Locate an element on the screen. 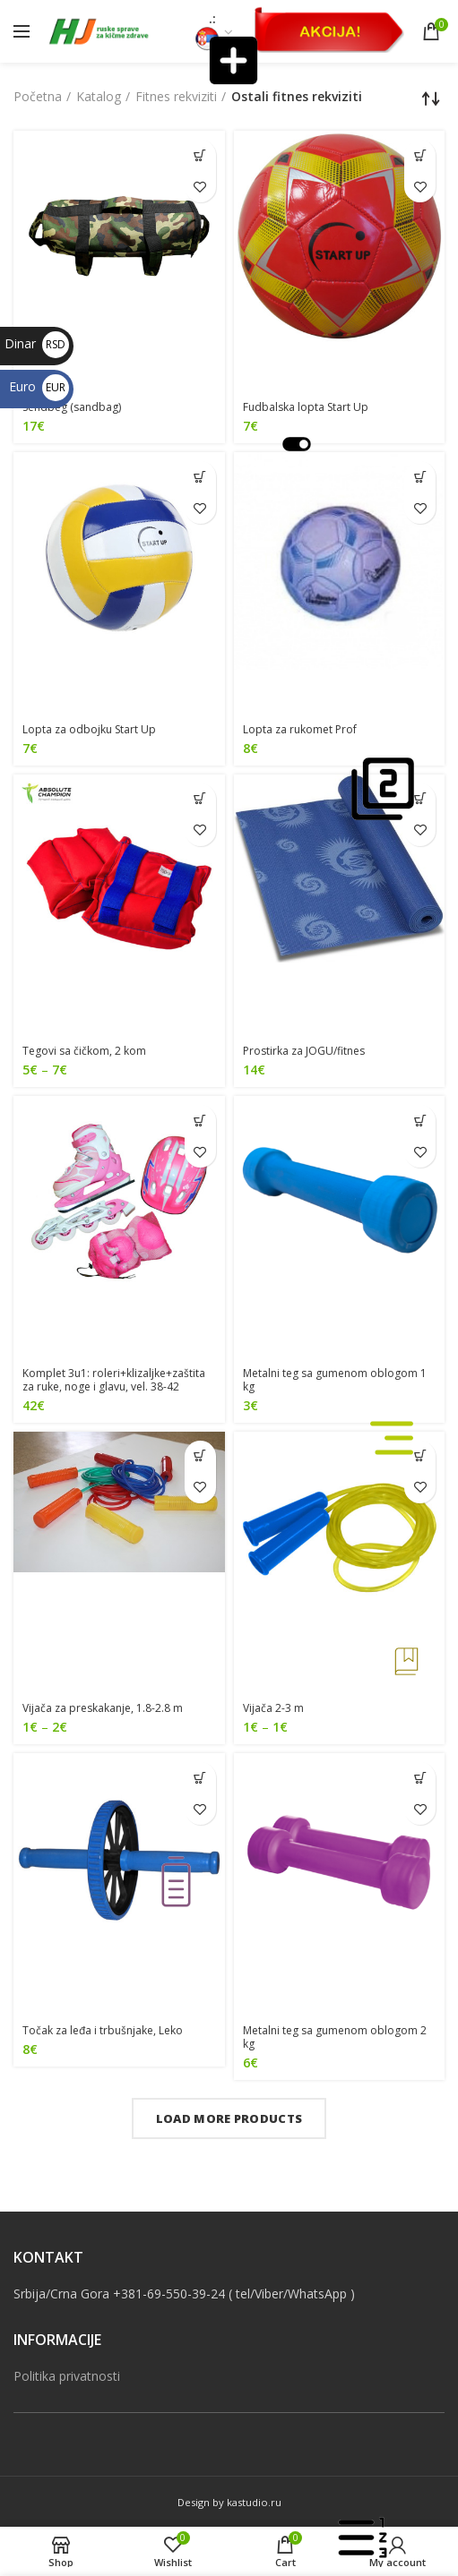  indicates 2 items selected or stacked is located at coordinates (383, 789).